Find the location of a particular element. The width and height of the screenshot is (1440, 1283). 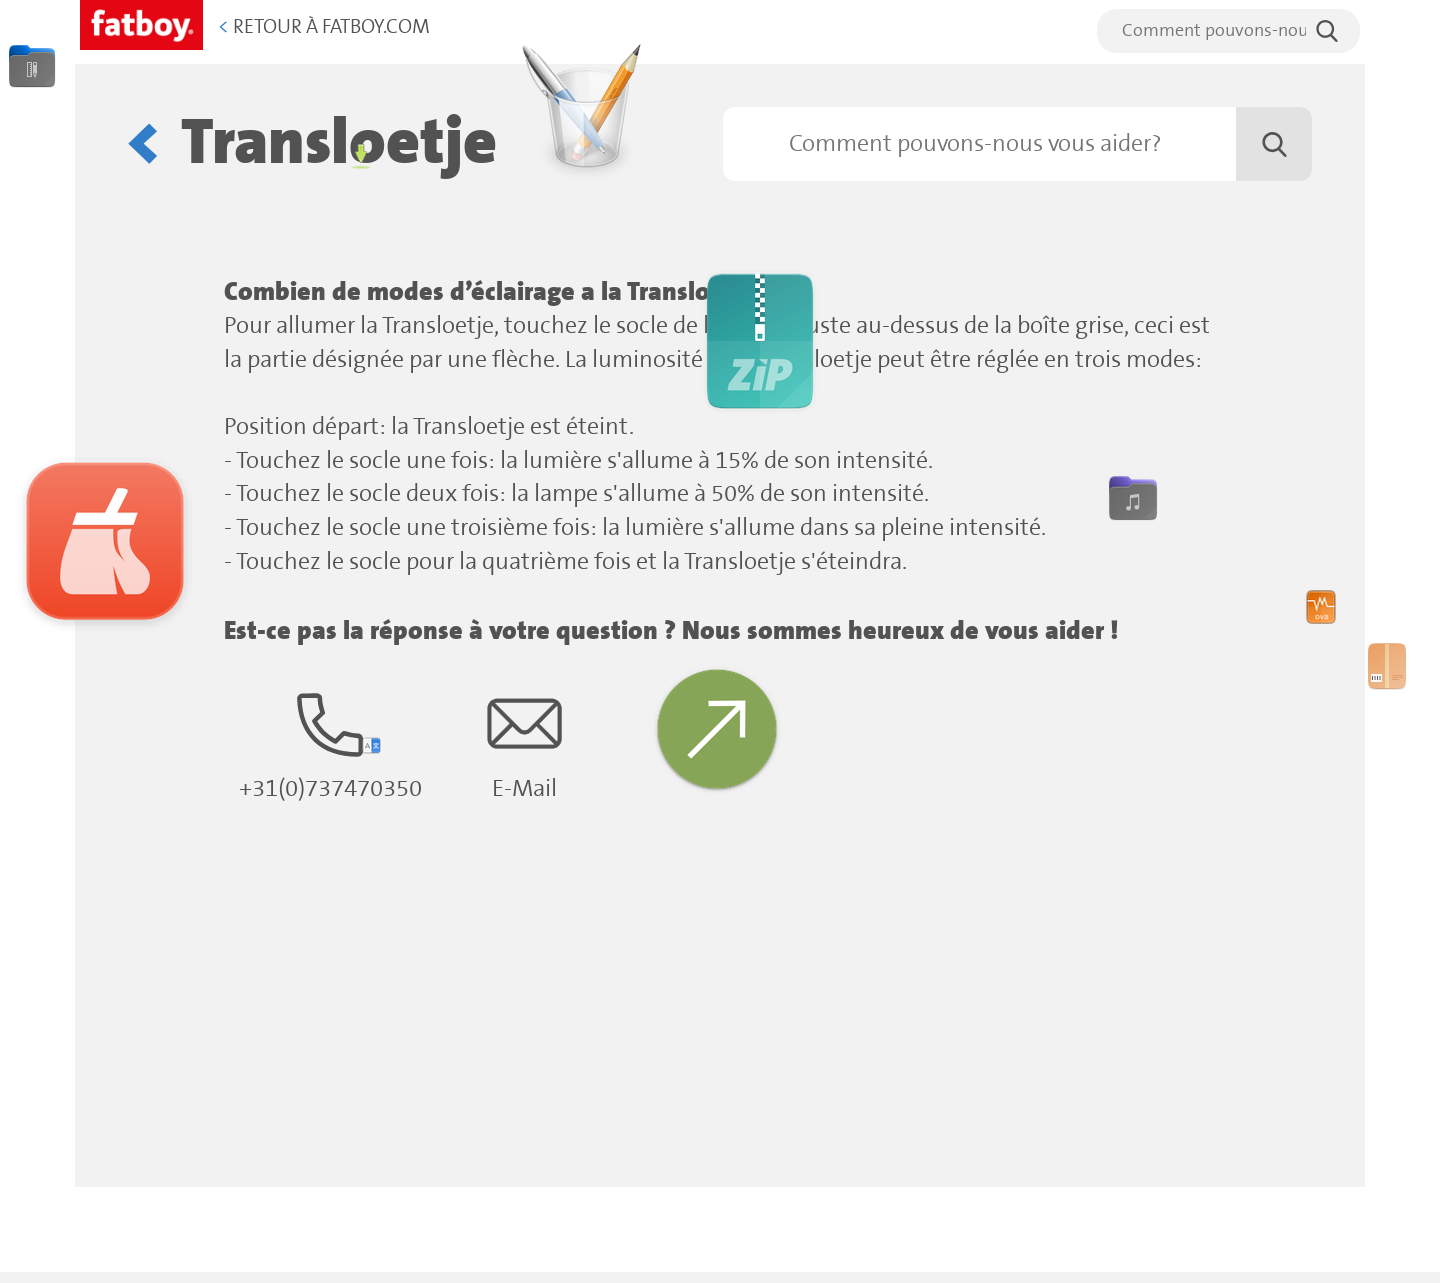

access privacy and storage cleanup settings is located at coordinates (105, 544).